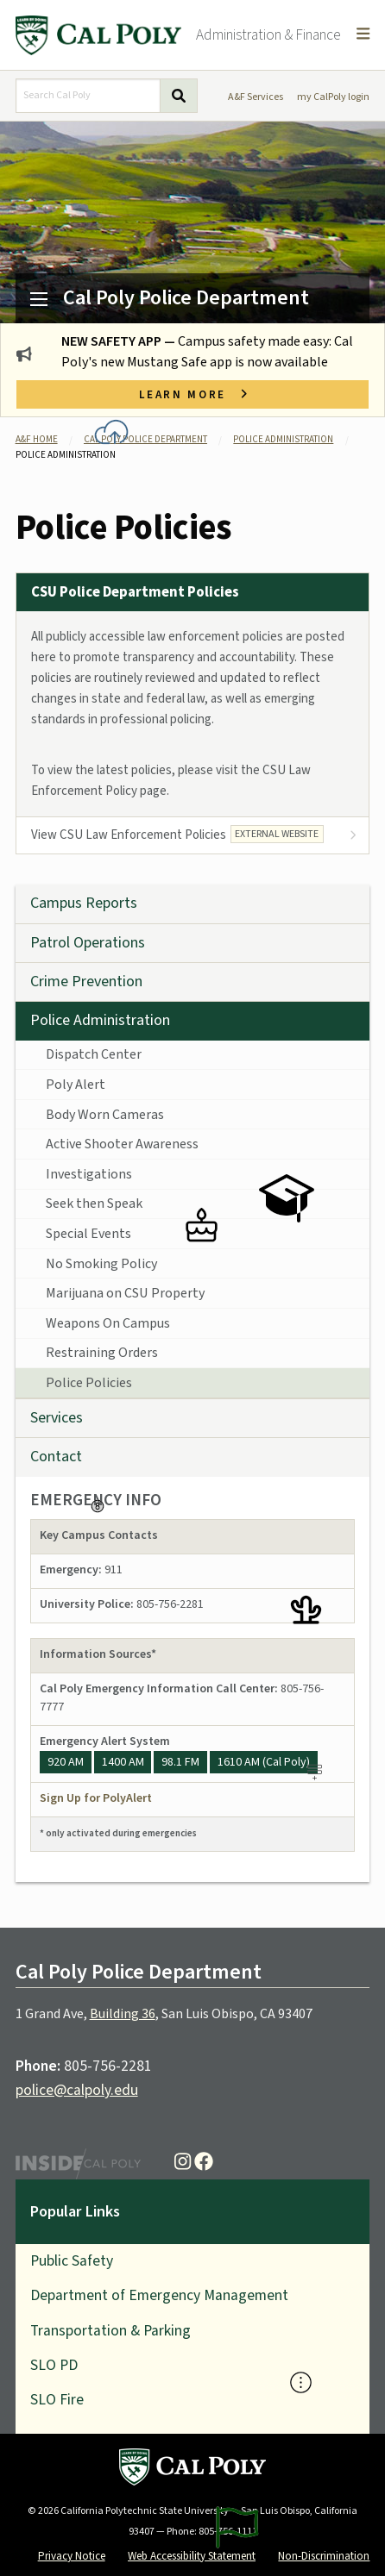 The image size is (385, 2576). Describe the element at coordinates (306, 1610) in the screenshot. I see `indicates desert or arid climate theme` at that location.